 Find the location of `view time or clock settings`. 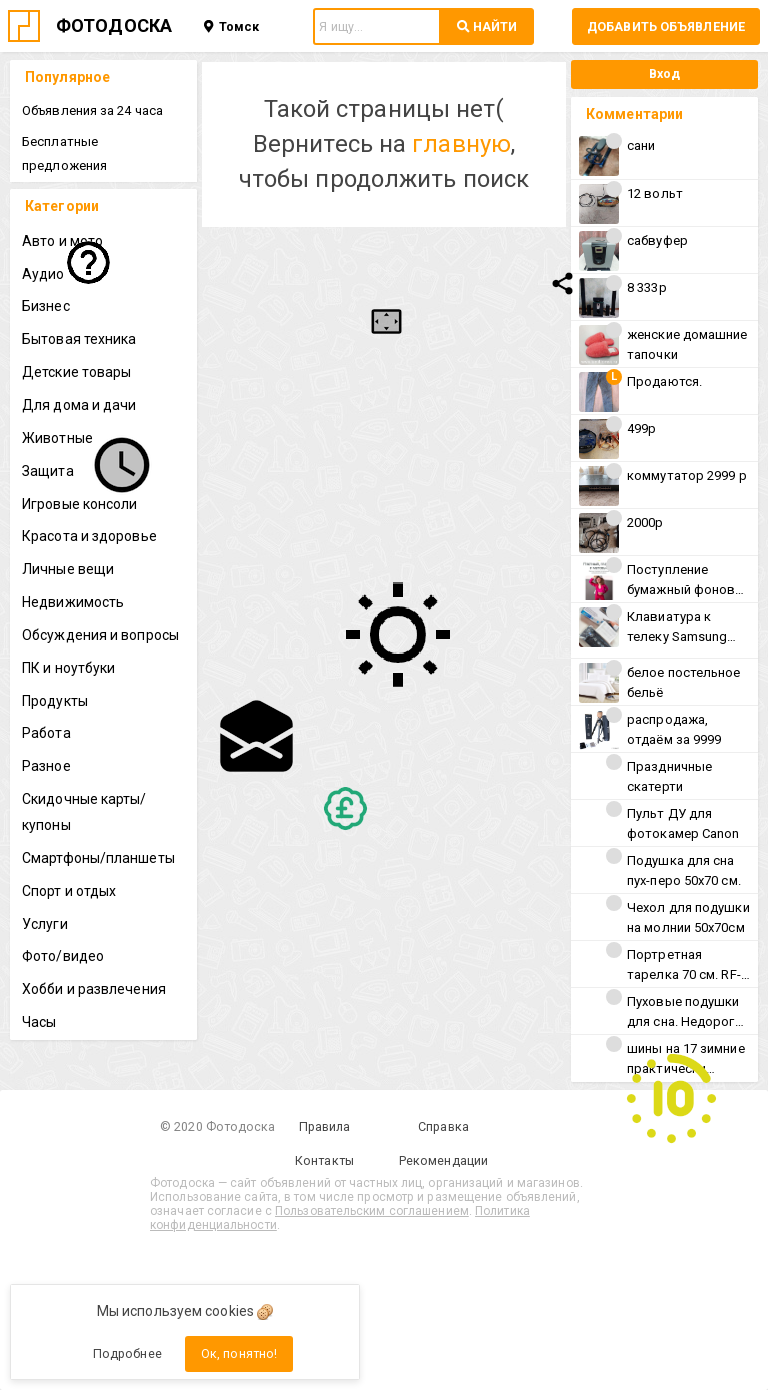

view time or clock settings is located at coordinates (122, 465).